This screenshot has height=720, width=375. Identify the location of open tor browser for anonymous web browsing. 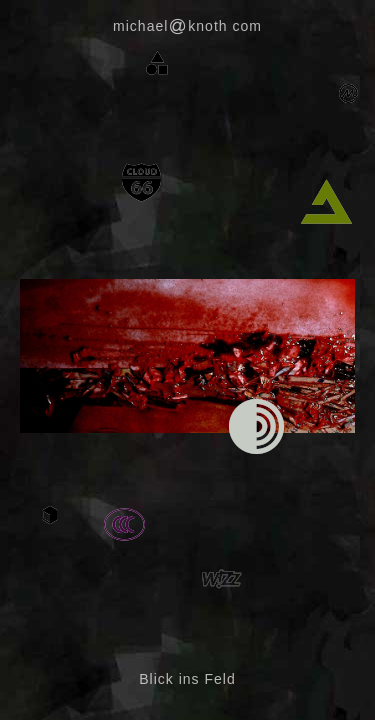
(256, 426).